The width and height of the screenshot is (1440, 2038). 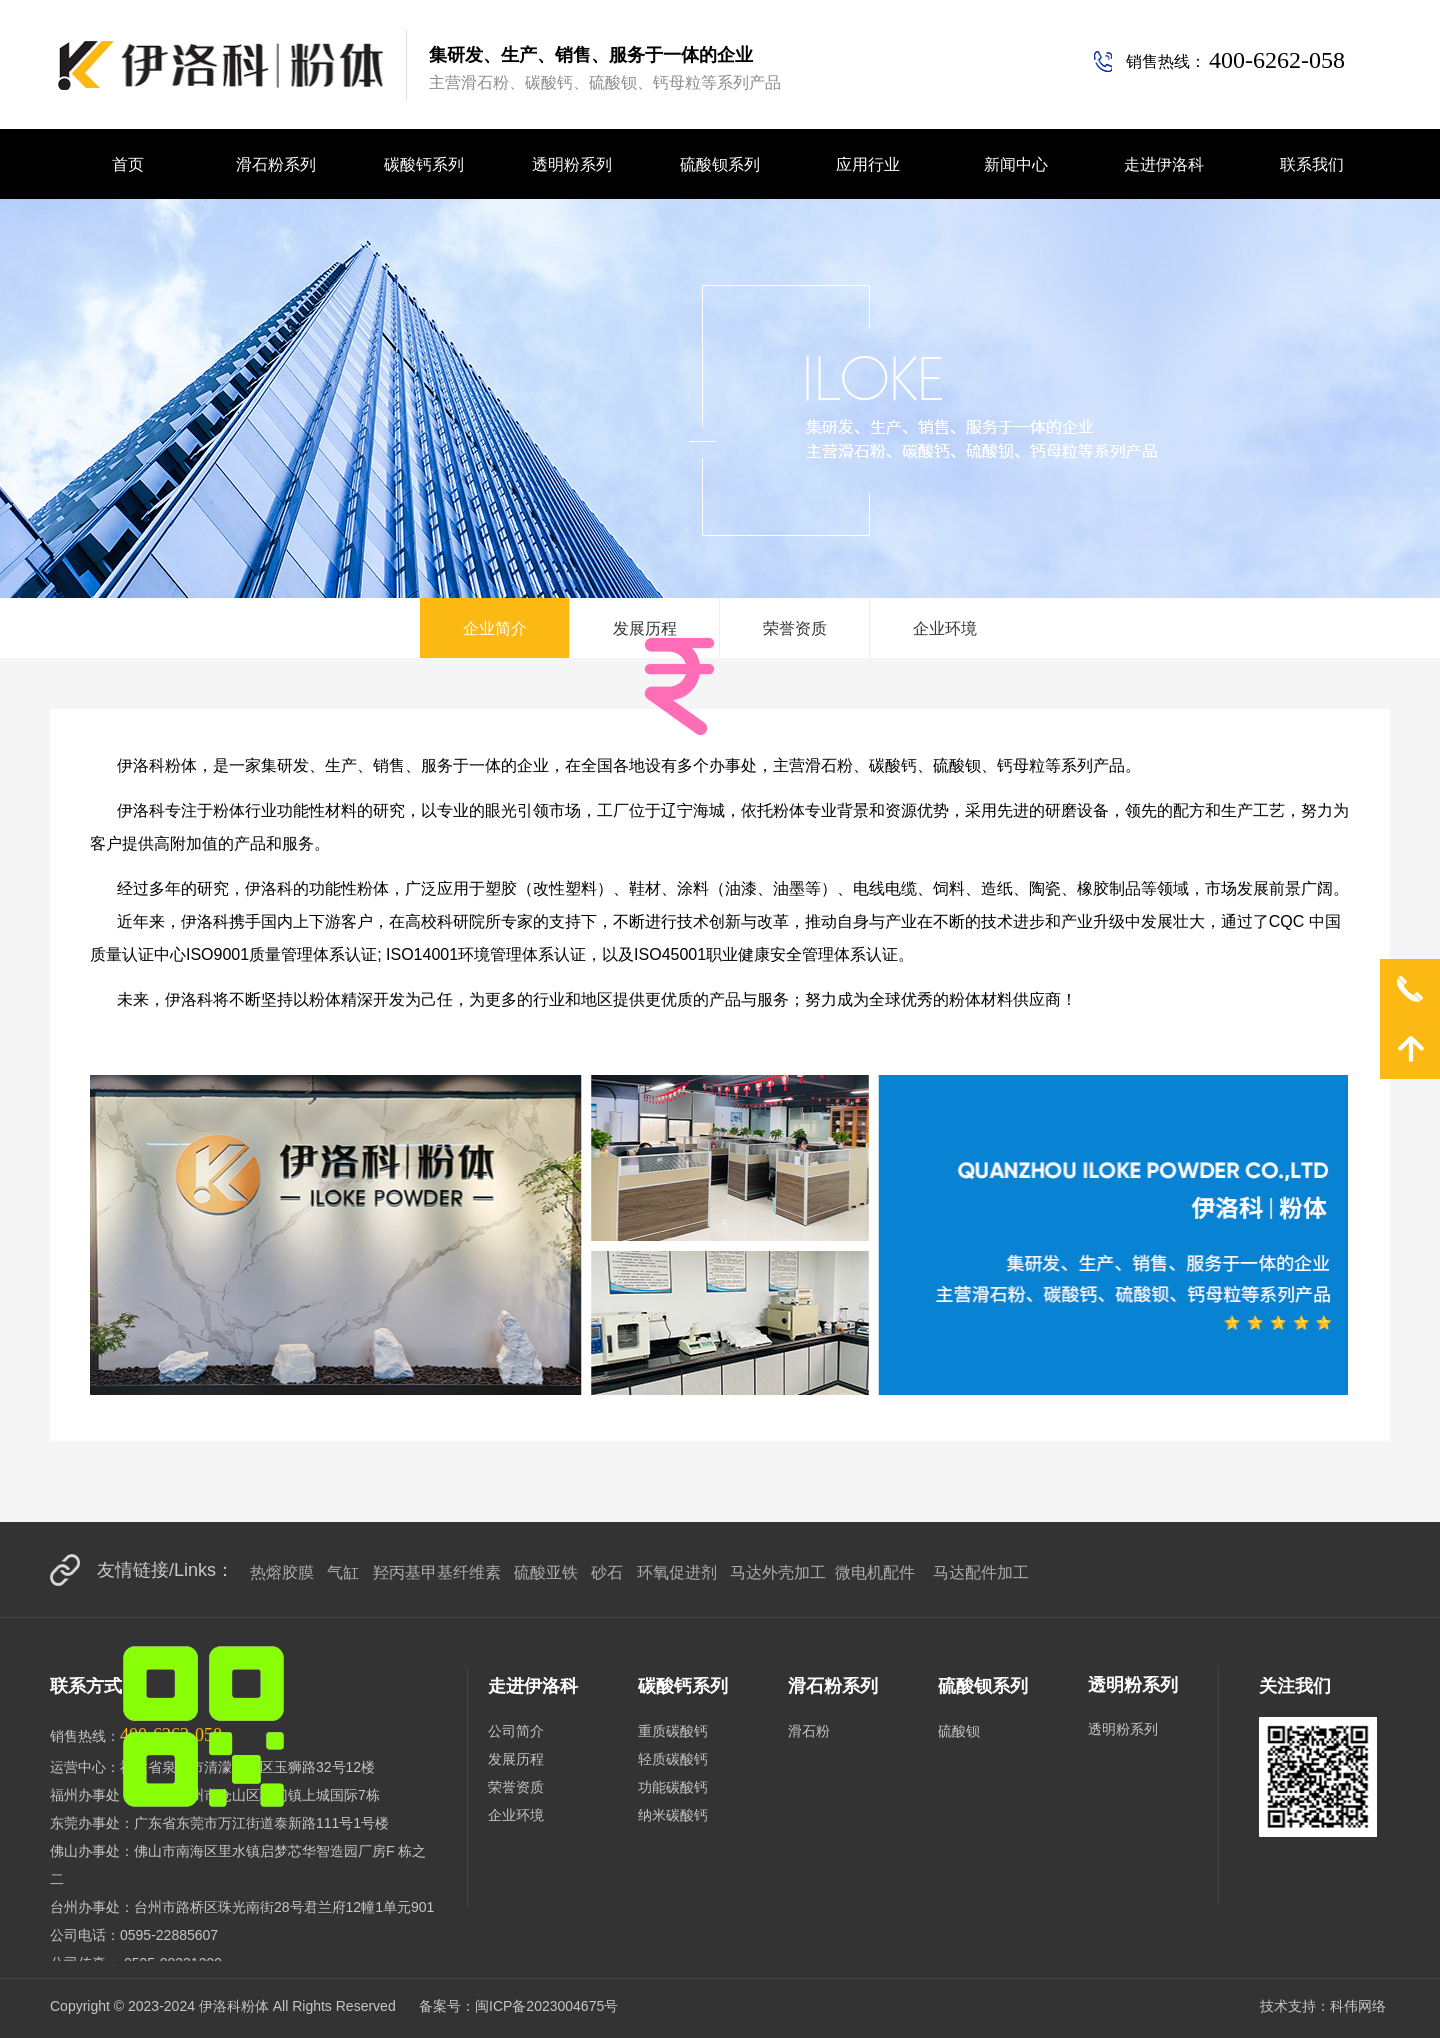 What do you see at coordinates (679, 686) in the screenshot?
I see `indicates price or payment in Indian rupees` at bounding box center [679, 686].